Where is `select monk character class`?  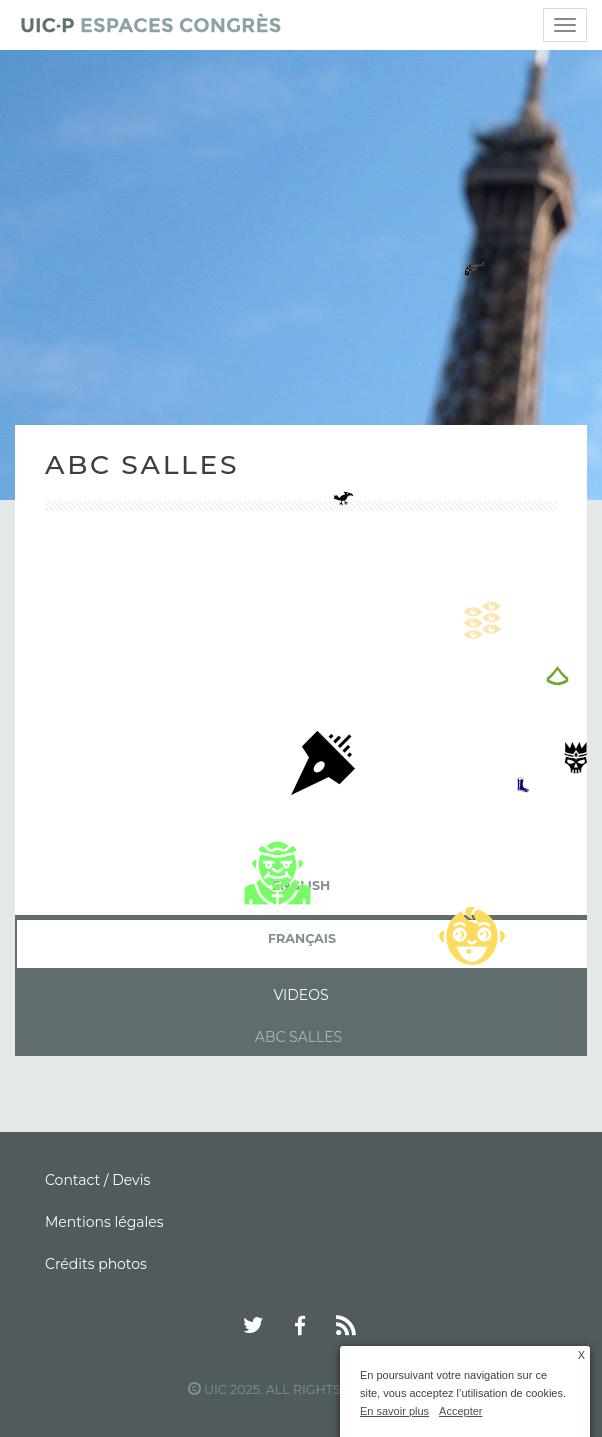 select monk character class is located at coordinates (277, 871).